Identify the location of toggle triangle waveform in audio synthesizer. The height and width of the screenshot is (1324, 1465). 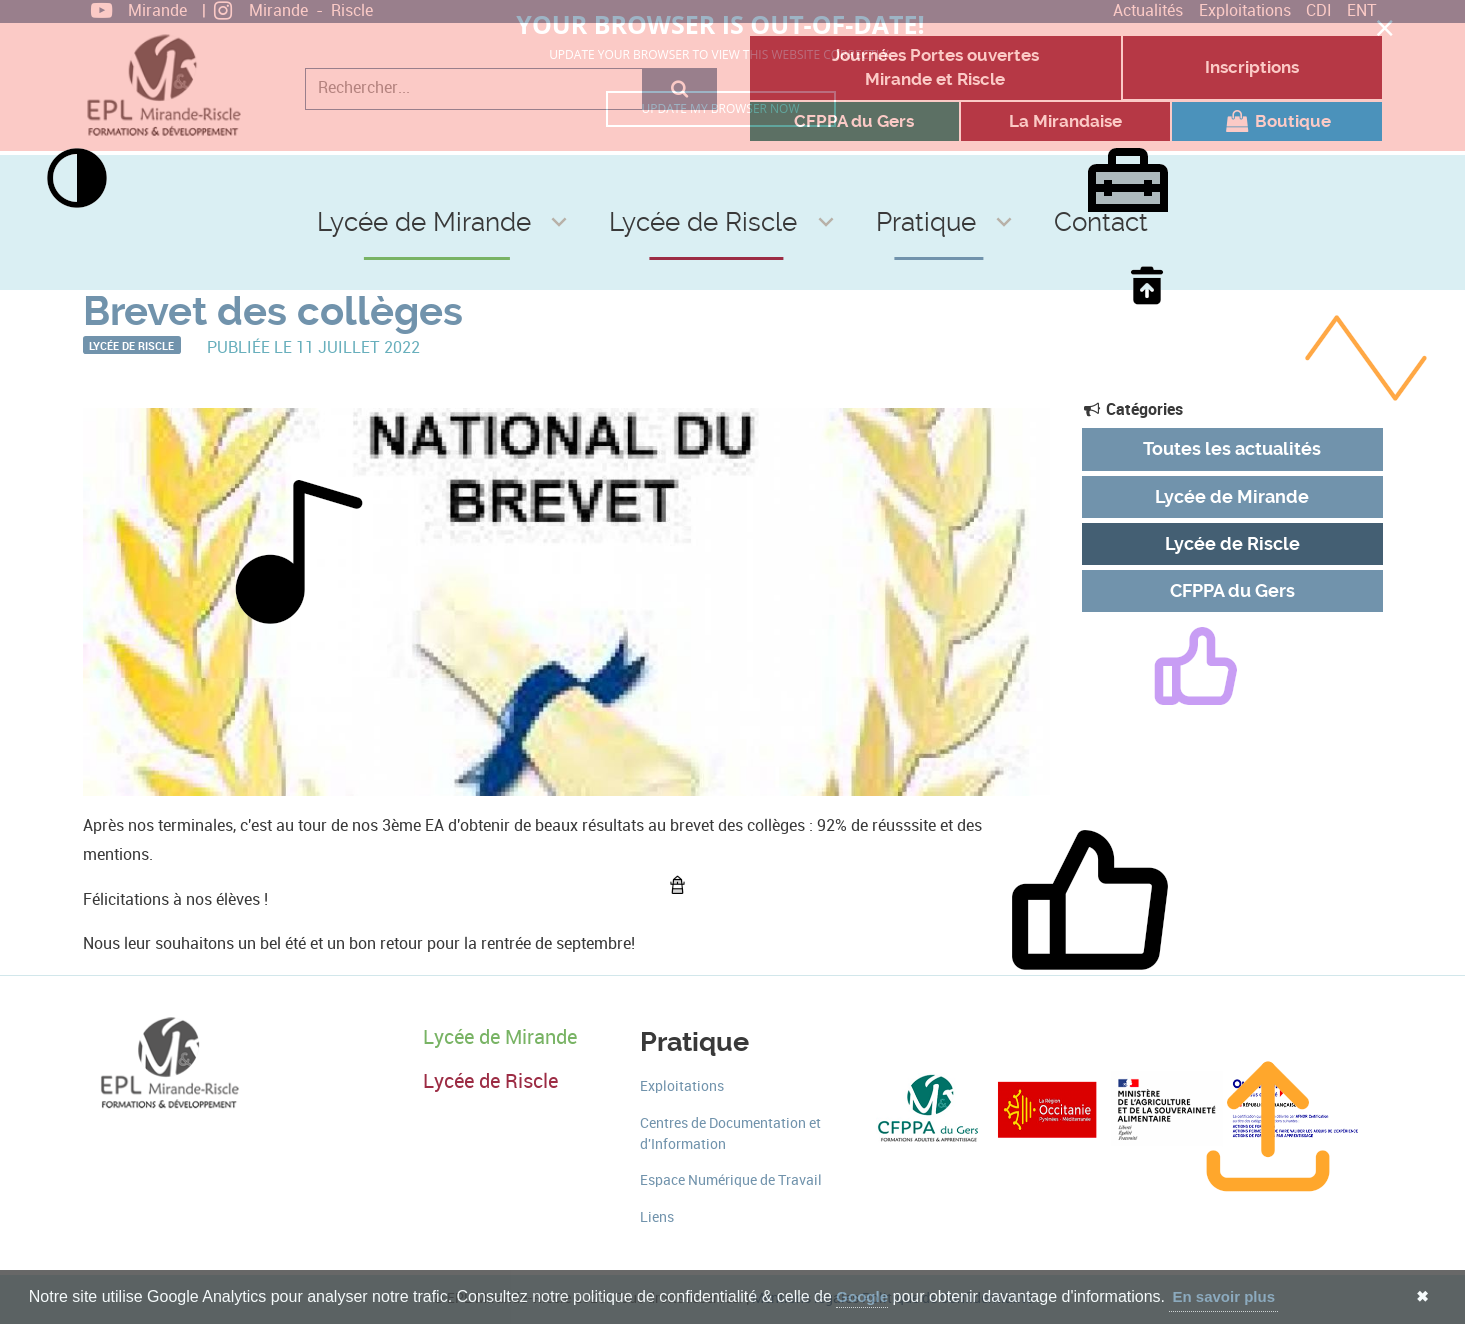
(1366, 358).